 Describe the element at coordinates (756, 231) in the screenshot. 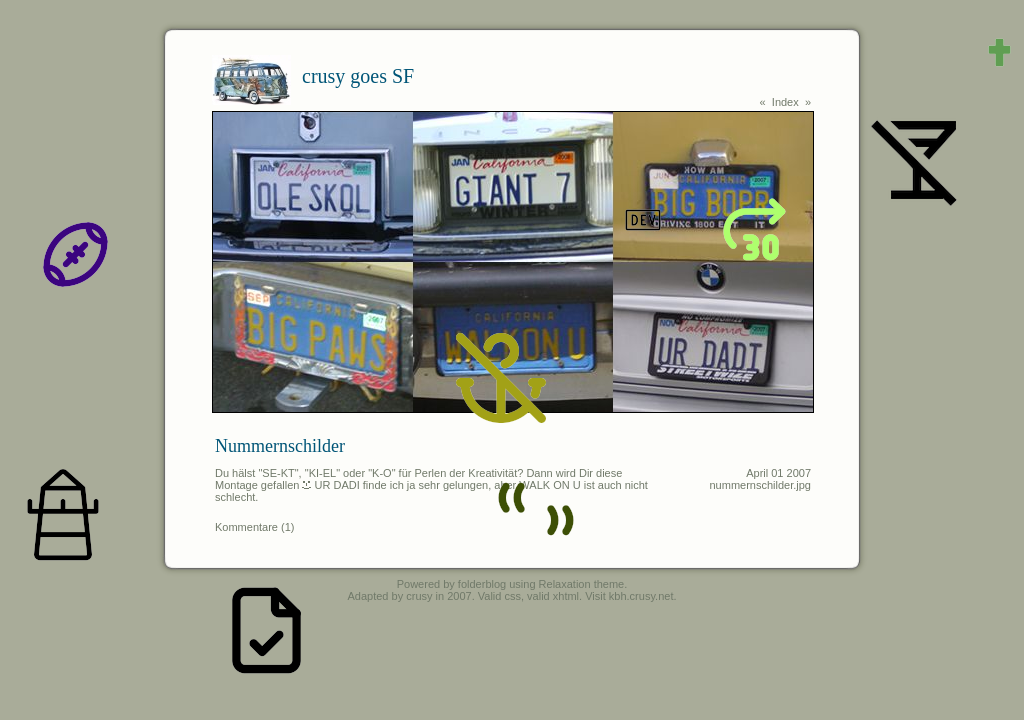

I see `skip forward 30 seconds` at that location.